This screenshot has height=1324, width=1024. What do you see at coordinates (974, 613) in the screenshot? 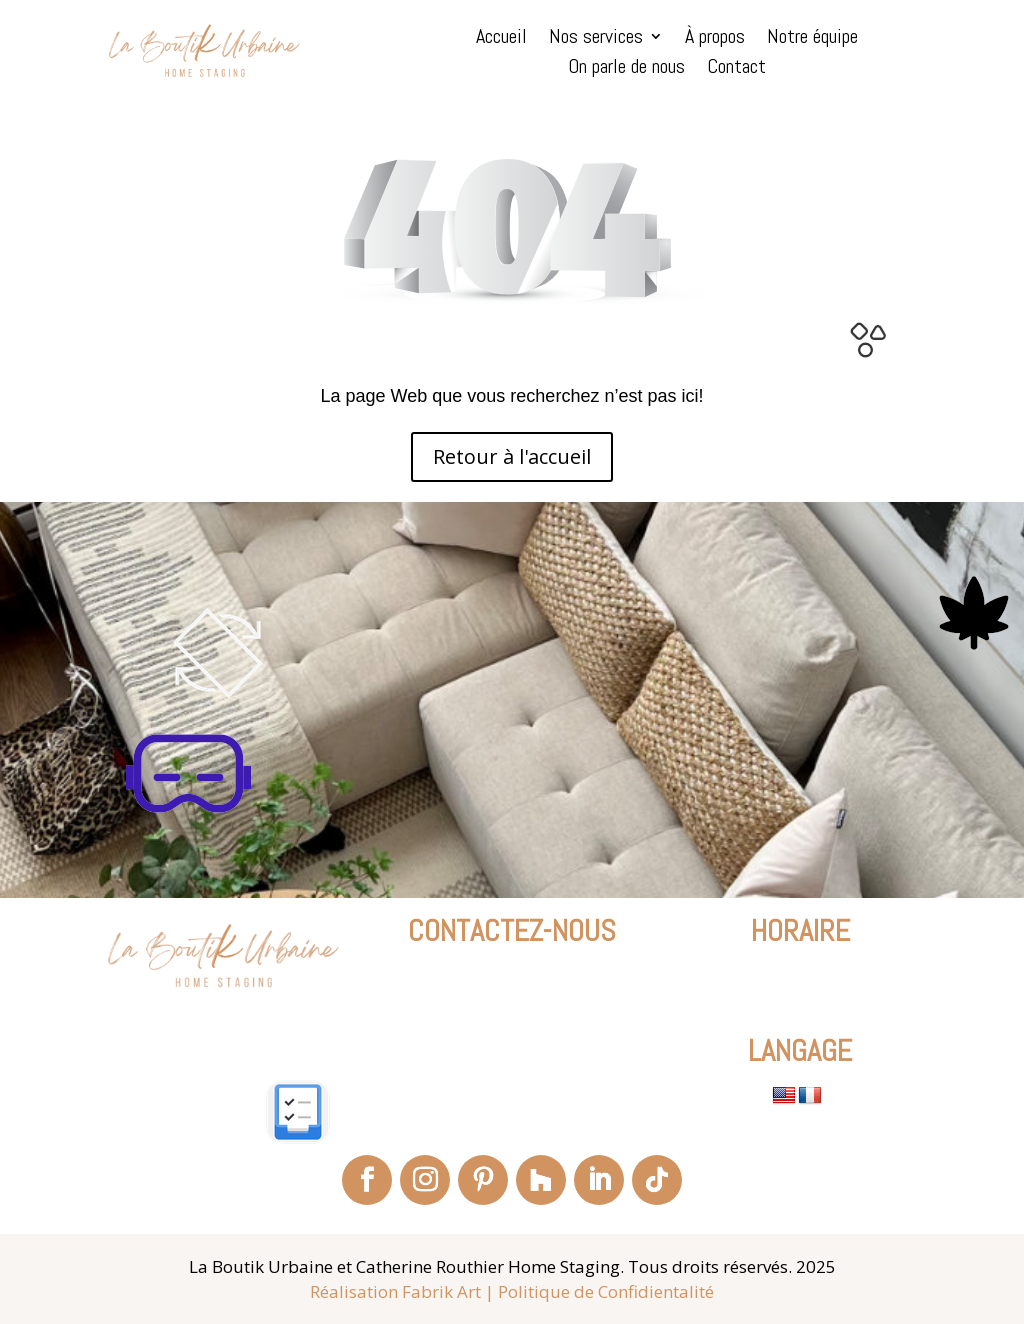
I see `indicates cannabis-related products or content` at bounding box center [974, 613].